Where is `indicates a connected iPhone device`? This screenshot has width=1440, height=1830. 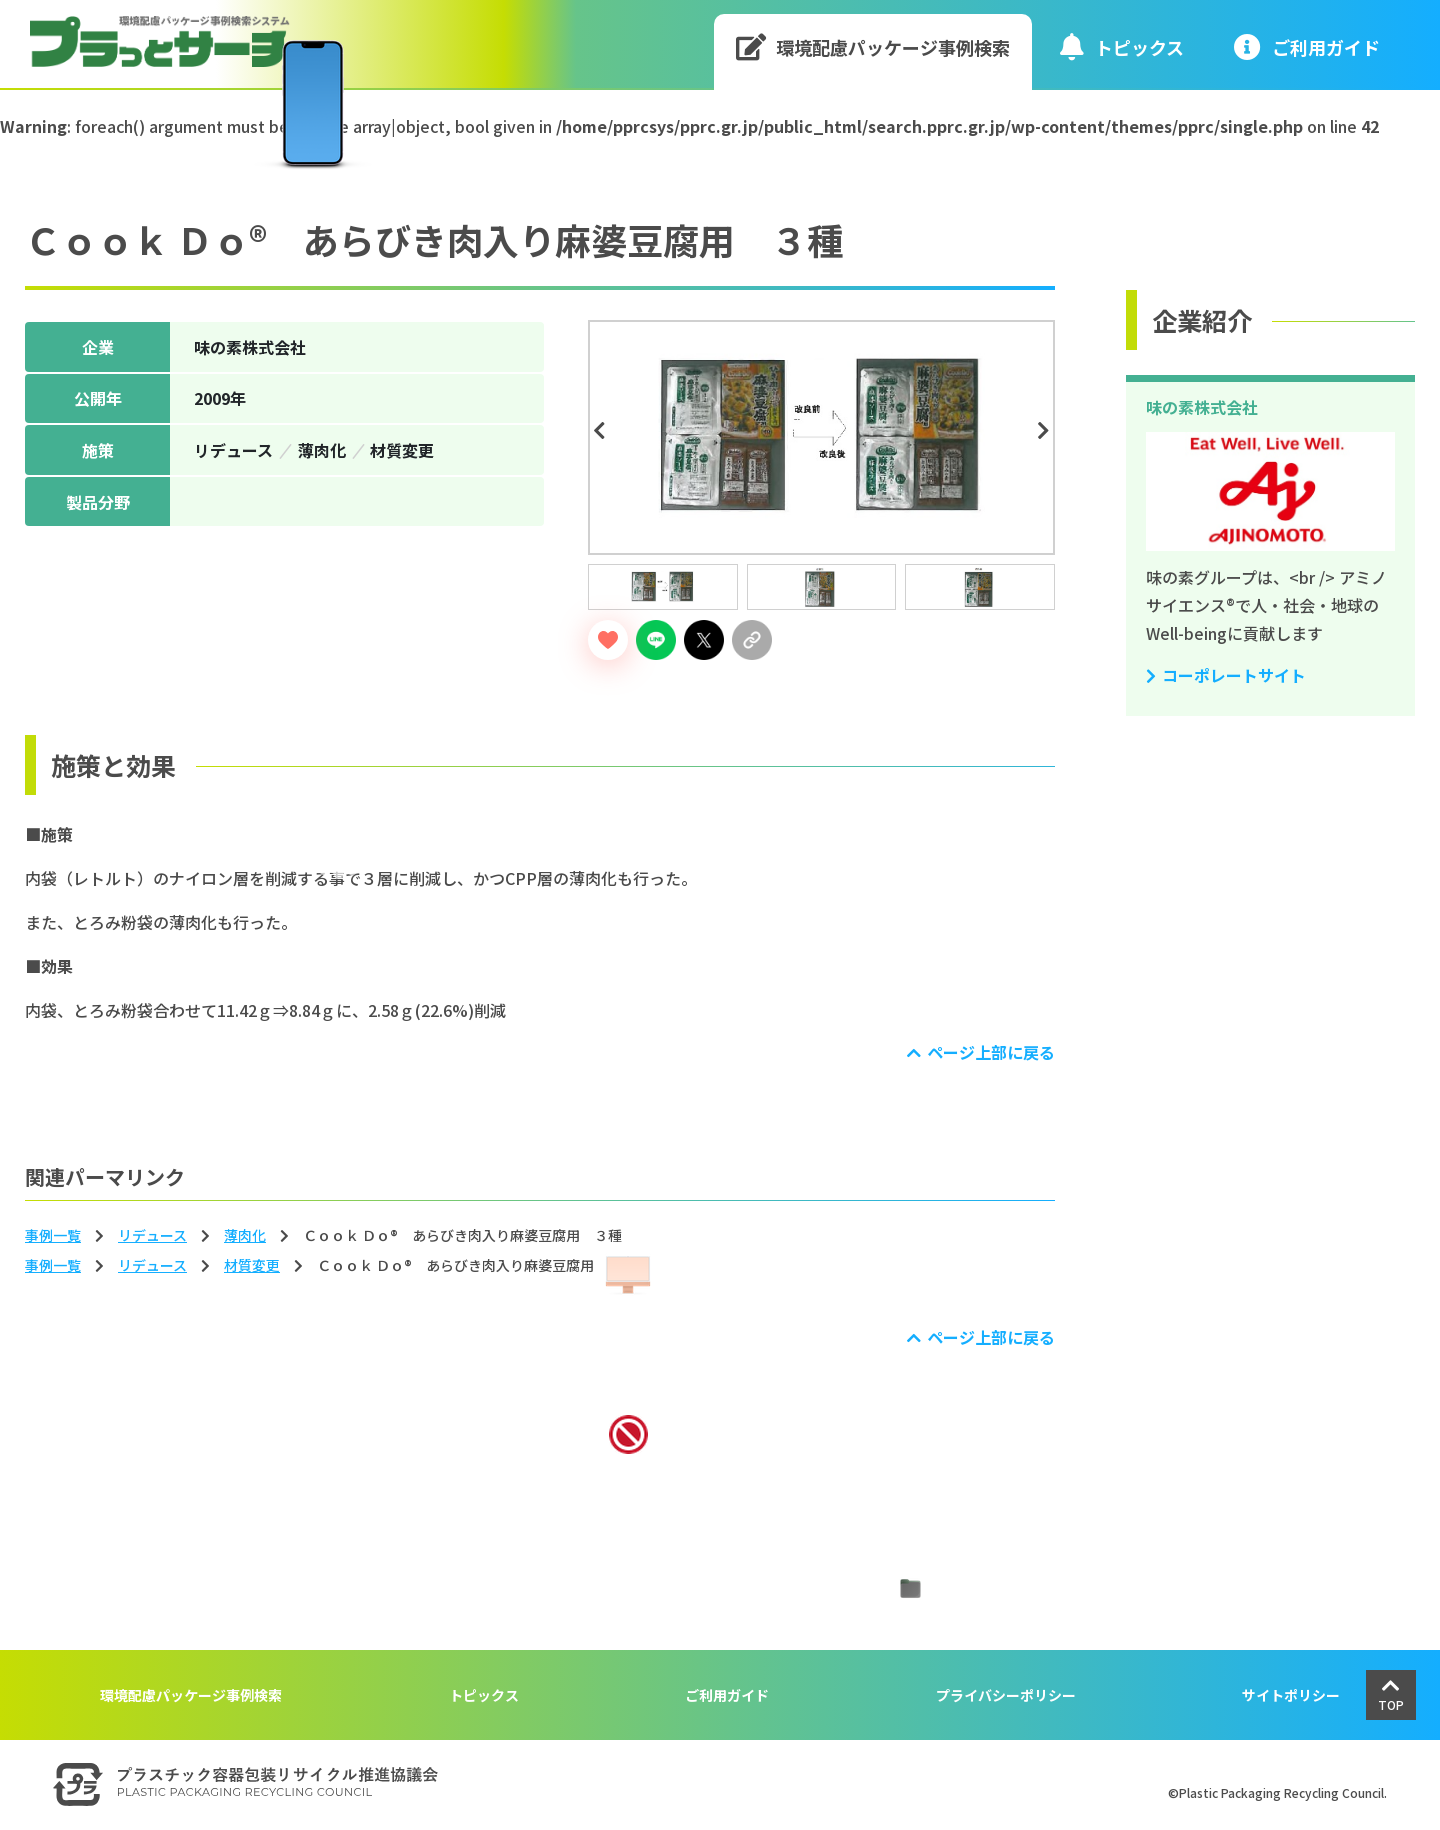 indicates a connected iPhone device is located at coordinates (313, 105).